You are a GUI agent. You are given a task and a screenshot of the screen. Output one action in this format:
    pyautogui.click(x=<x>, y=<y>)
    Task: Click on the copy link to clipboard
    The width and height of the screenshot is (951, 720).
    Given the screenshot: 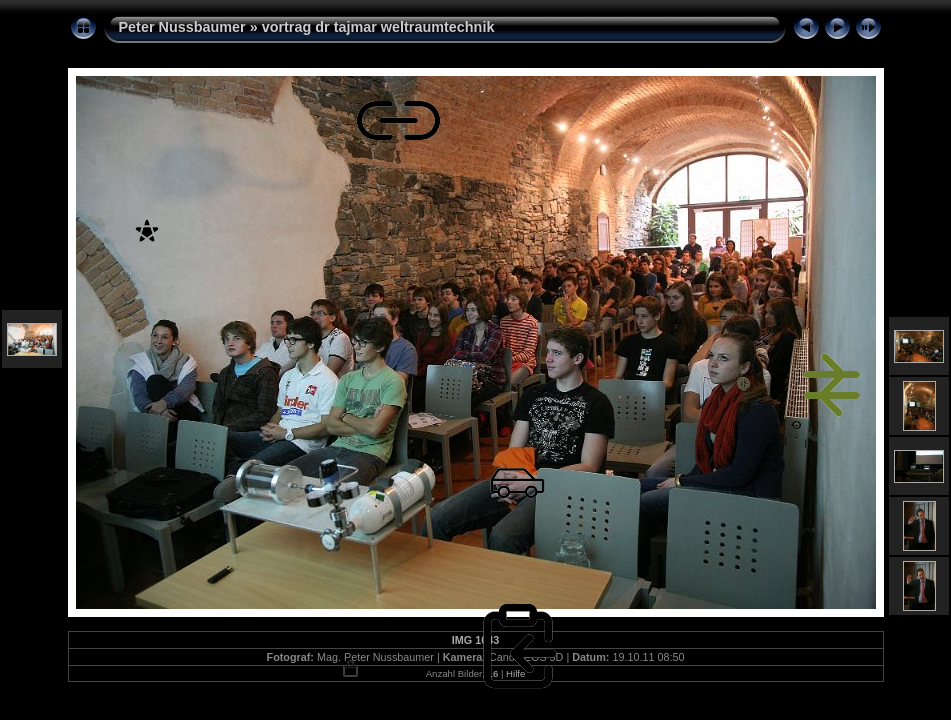 What is the action you would take?
    pyautogui.click(x=398, y=120)
    